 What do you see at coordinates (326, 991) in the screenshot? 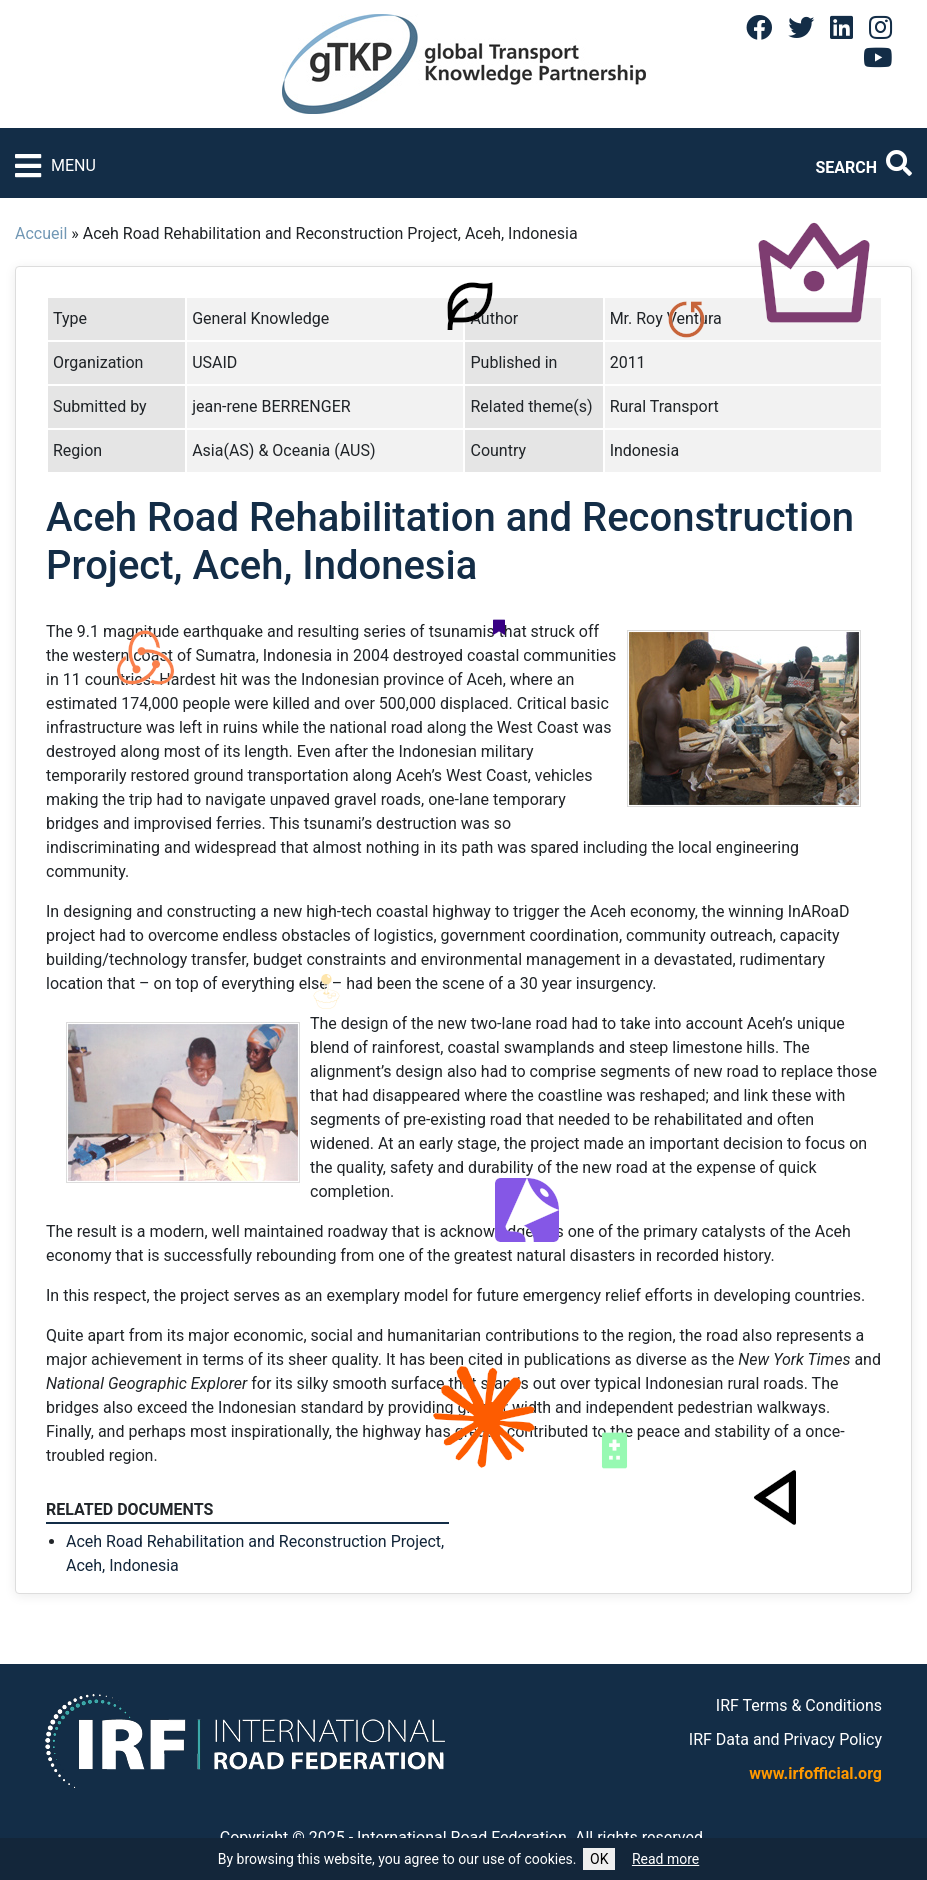
I see `launch retropie emulation software` at bounding box center [326, 991].